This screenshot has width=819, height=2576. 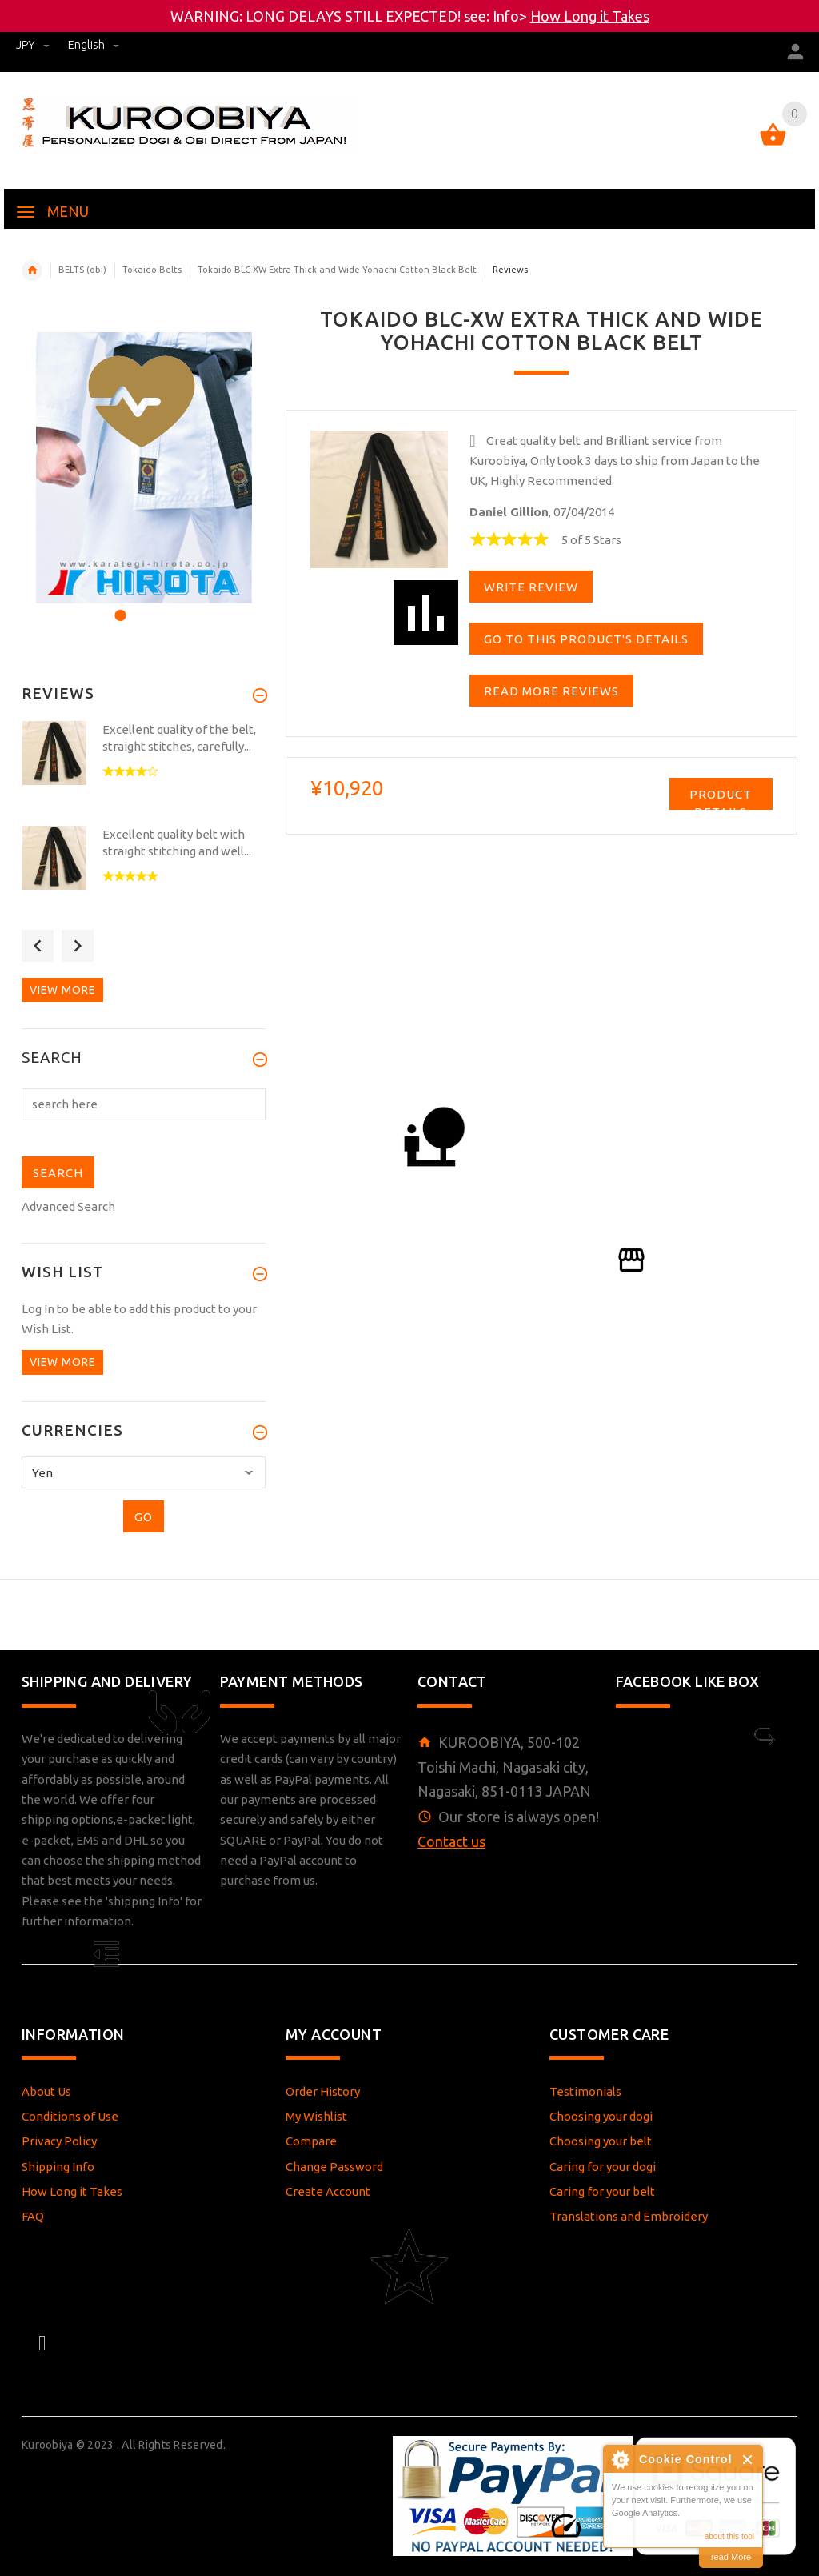 What do you see at coordinates (409, 2268) in the screenshot?
I see `add item to favorites` at bounding box center [409, 2268].